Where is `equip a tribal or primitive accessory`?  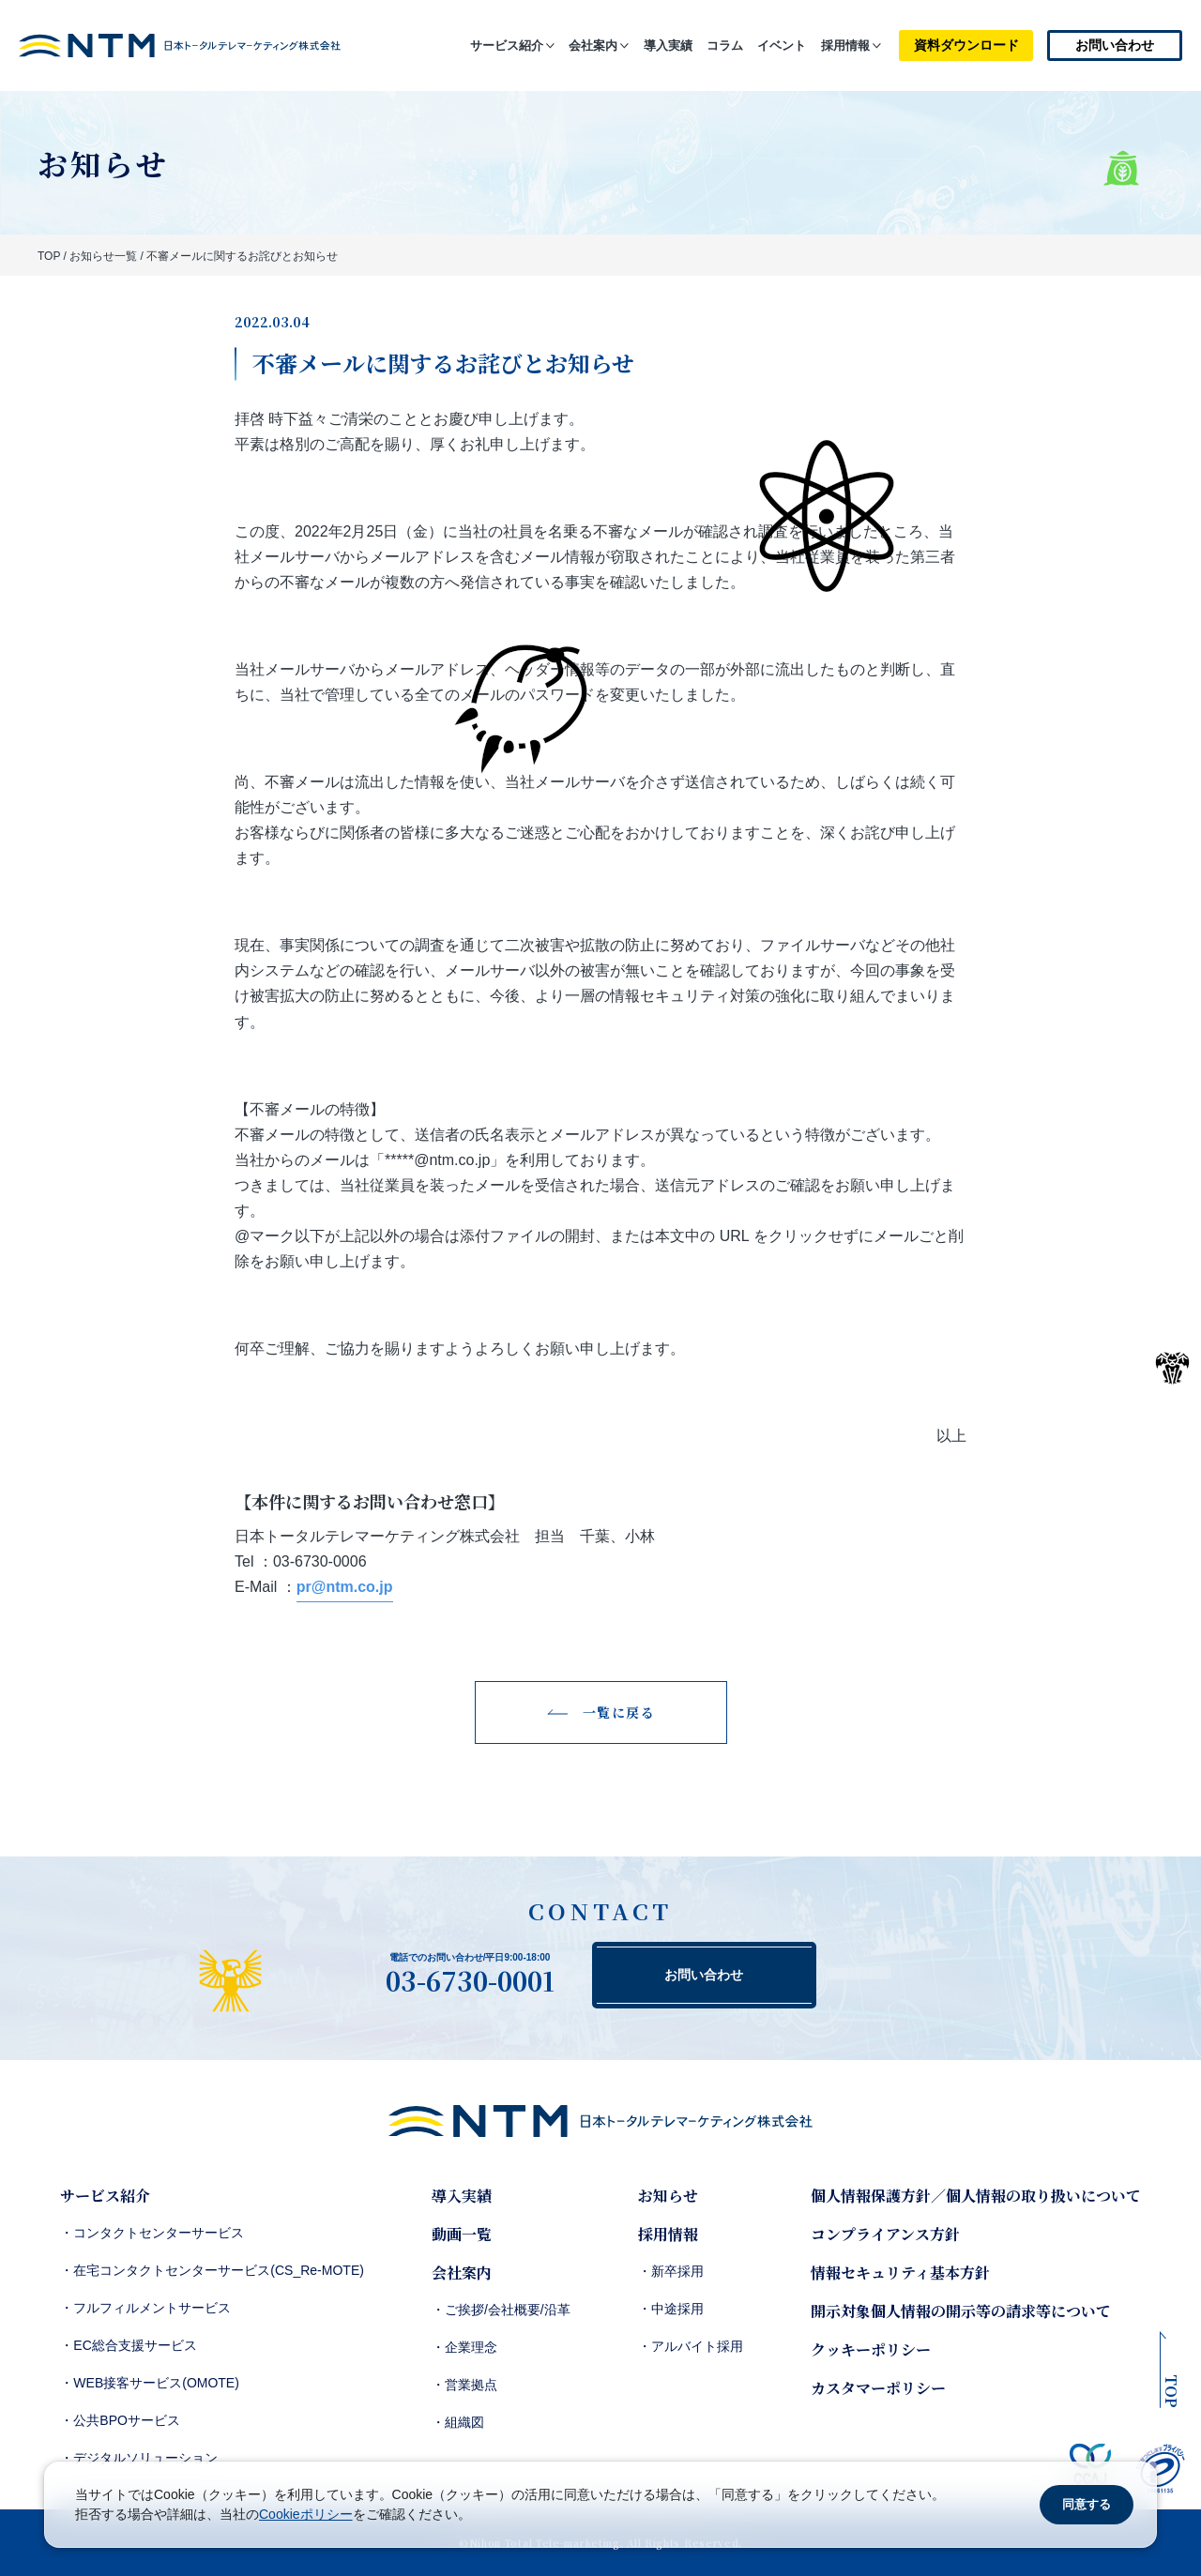
equip a tribal or primitive accessory is located at coordinates (521, 709).